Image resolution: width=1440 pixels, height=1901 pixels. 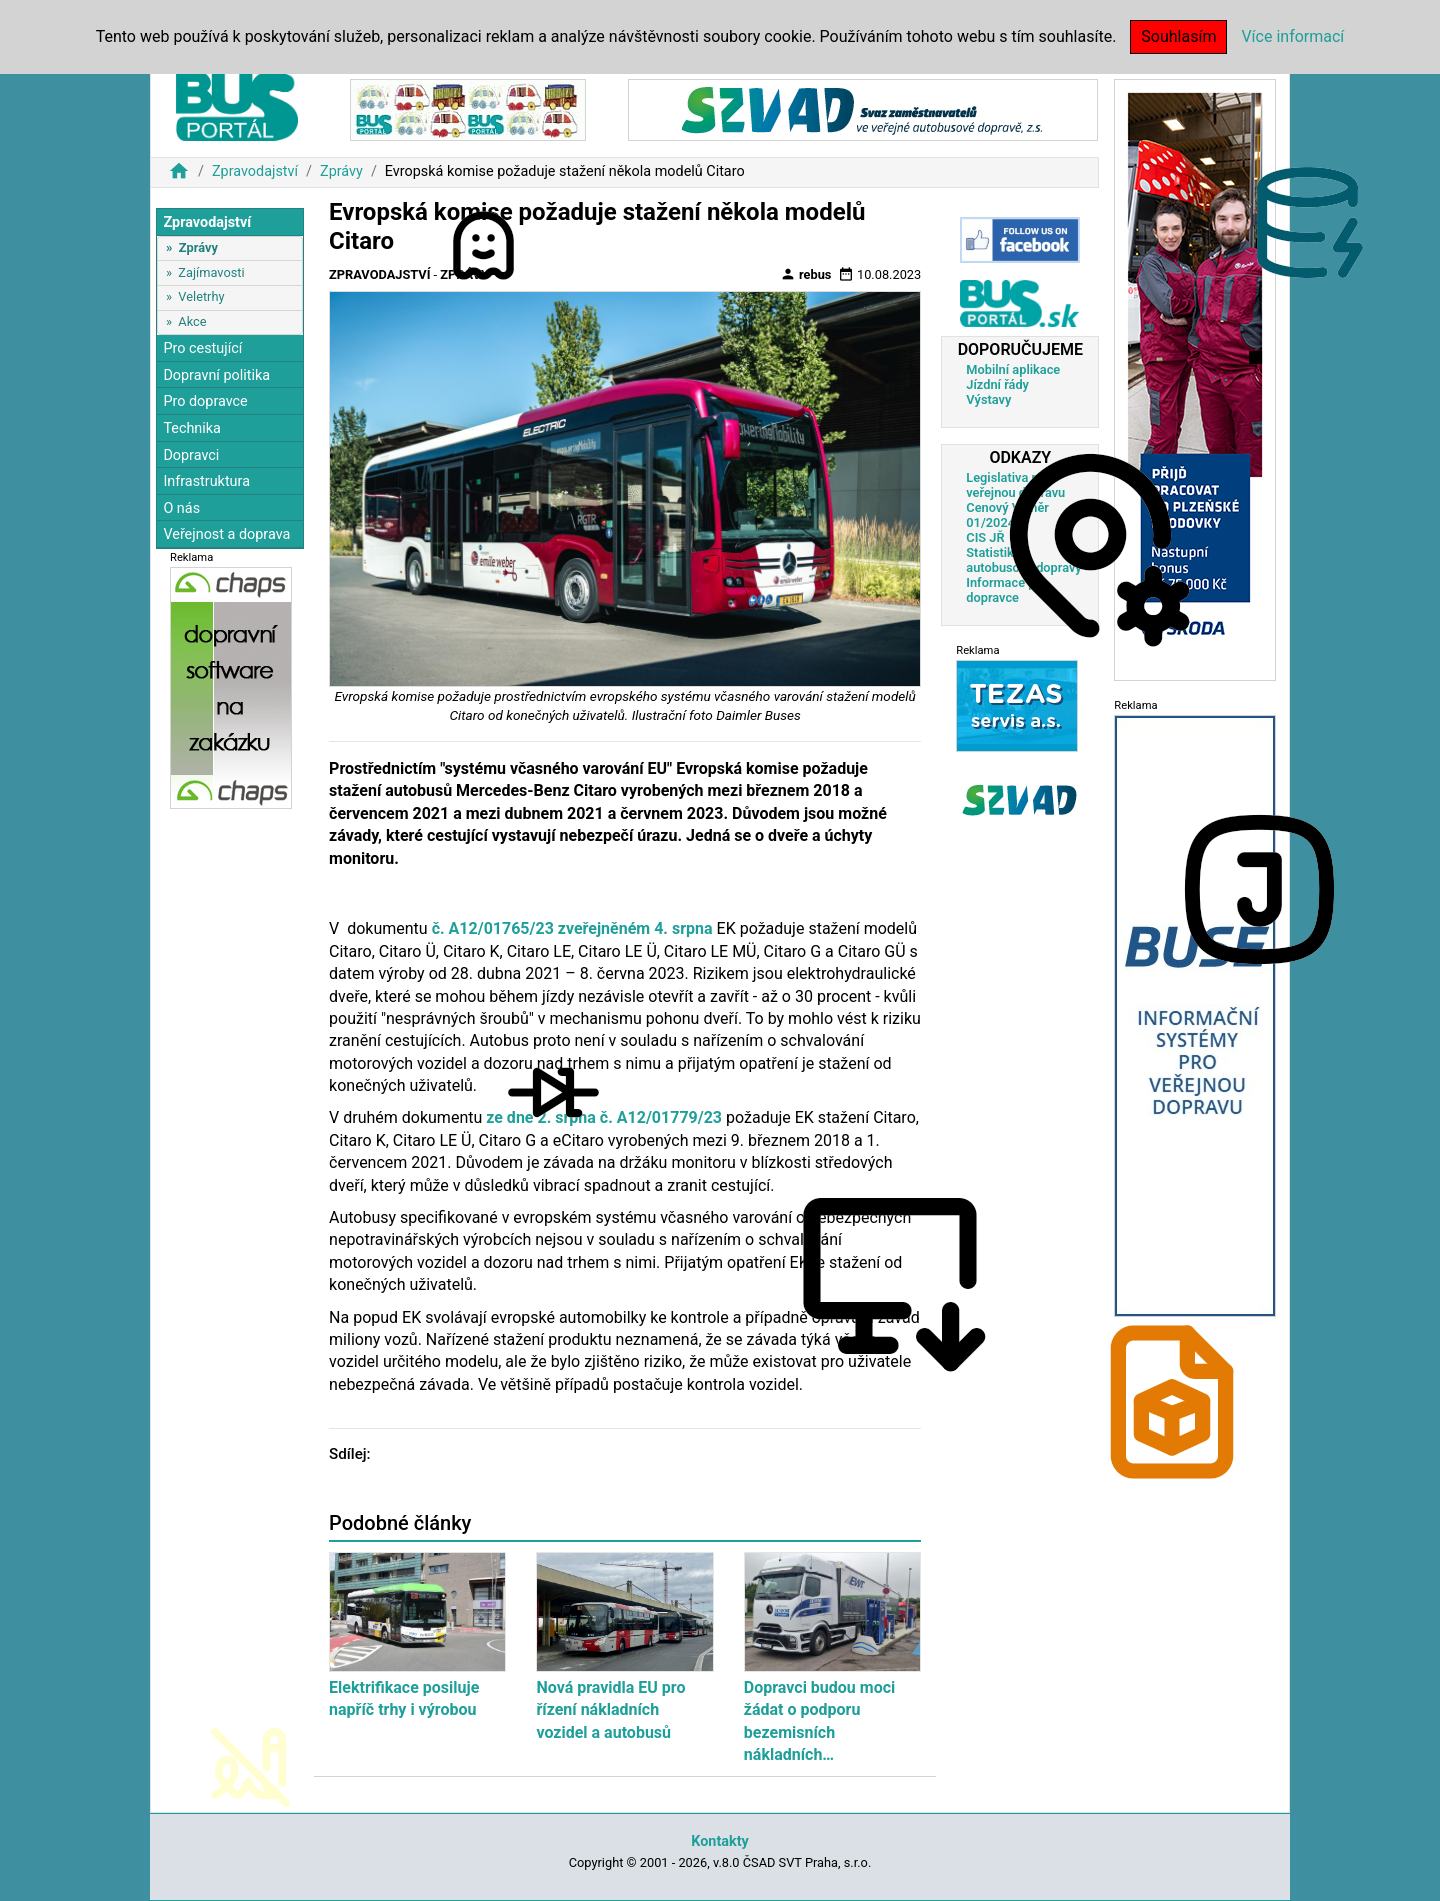 What do you see at coordinates (1259, 889) in the screenshot?
I see `represents an app or service starting with the letter "j"` at bounding box center [1259, 889].